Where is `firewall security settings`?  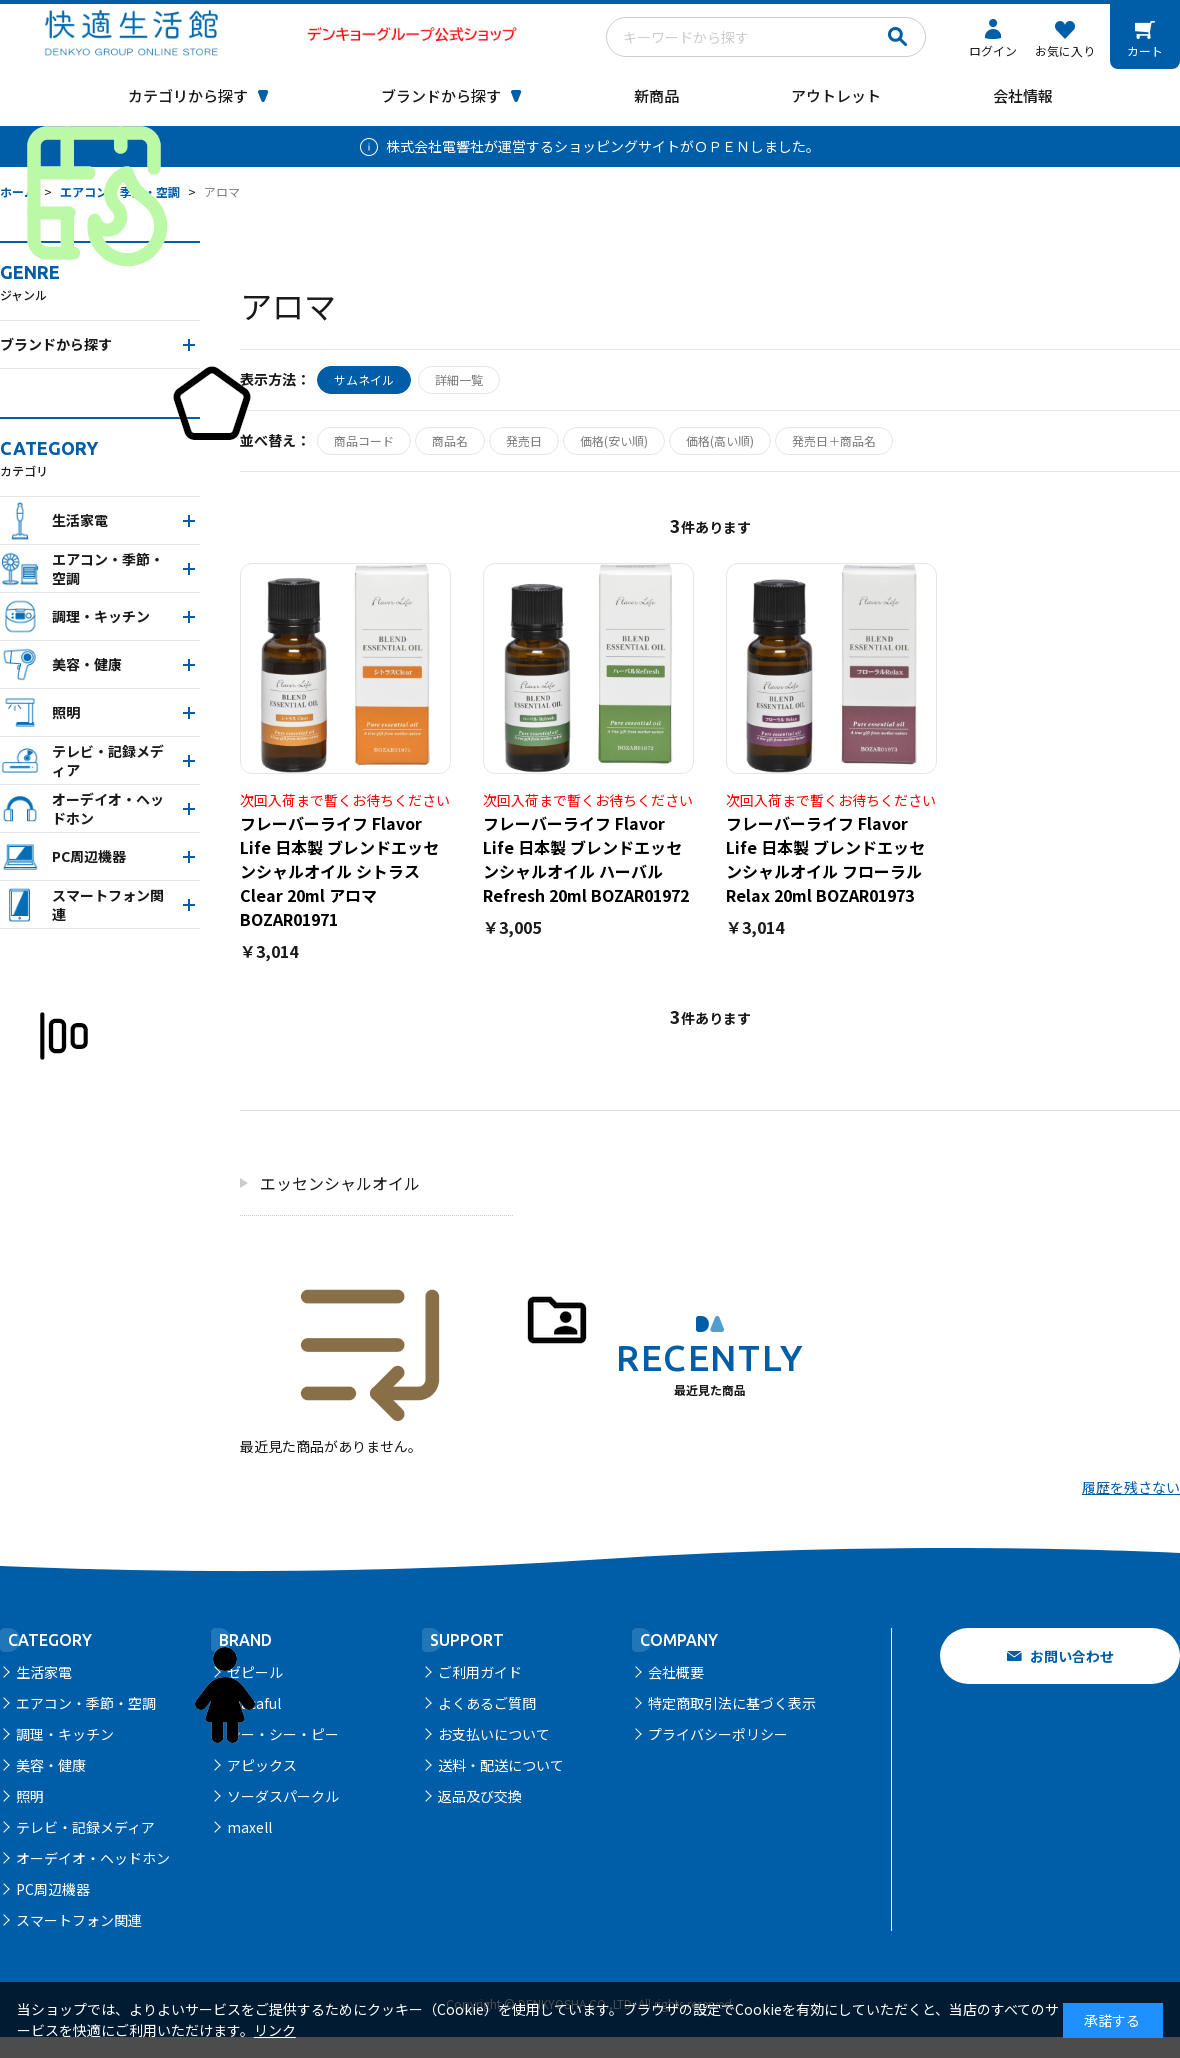
firewall security settings is located at coordinates (94, 193).